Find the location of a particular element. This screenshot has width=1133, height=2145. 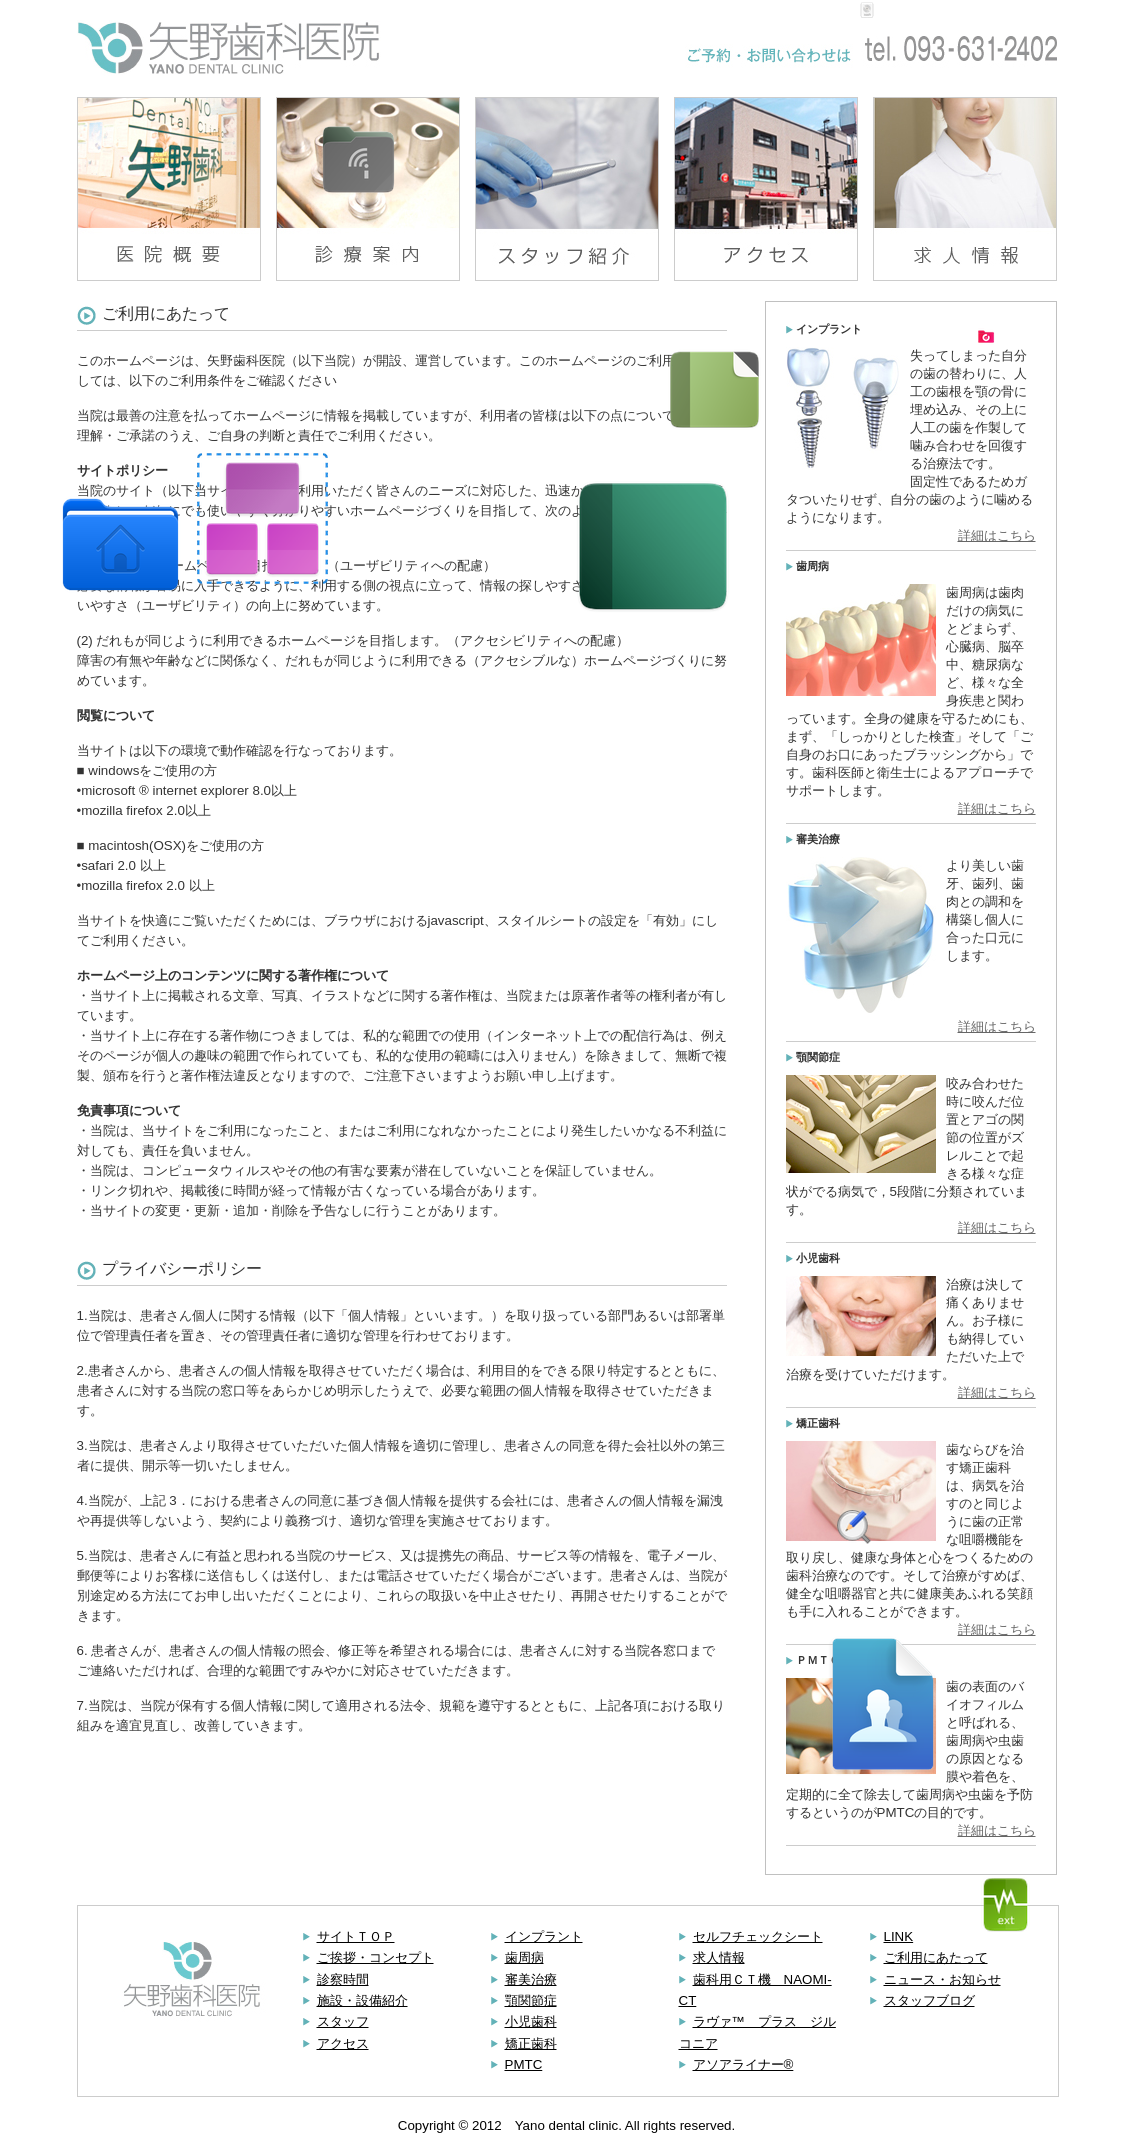

open insync cloud sync folder is located at coordinates (358, 159).